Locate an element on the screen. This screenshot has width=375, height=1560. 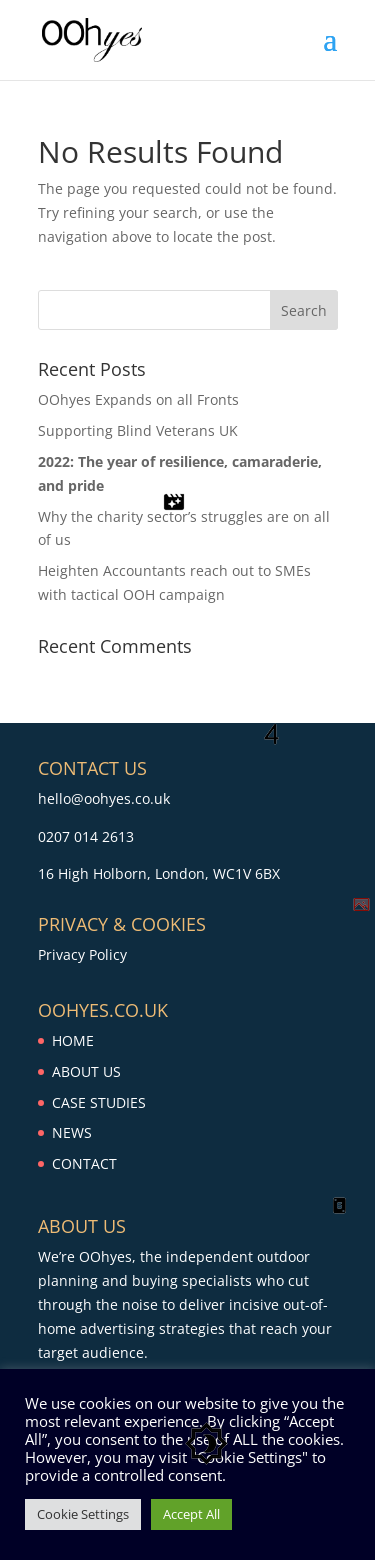
view or open an image file is located at coordinates (361, 904).